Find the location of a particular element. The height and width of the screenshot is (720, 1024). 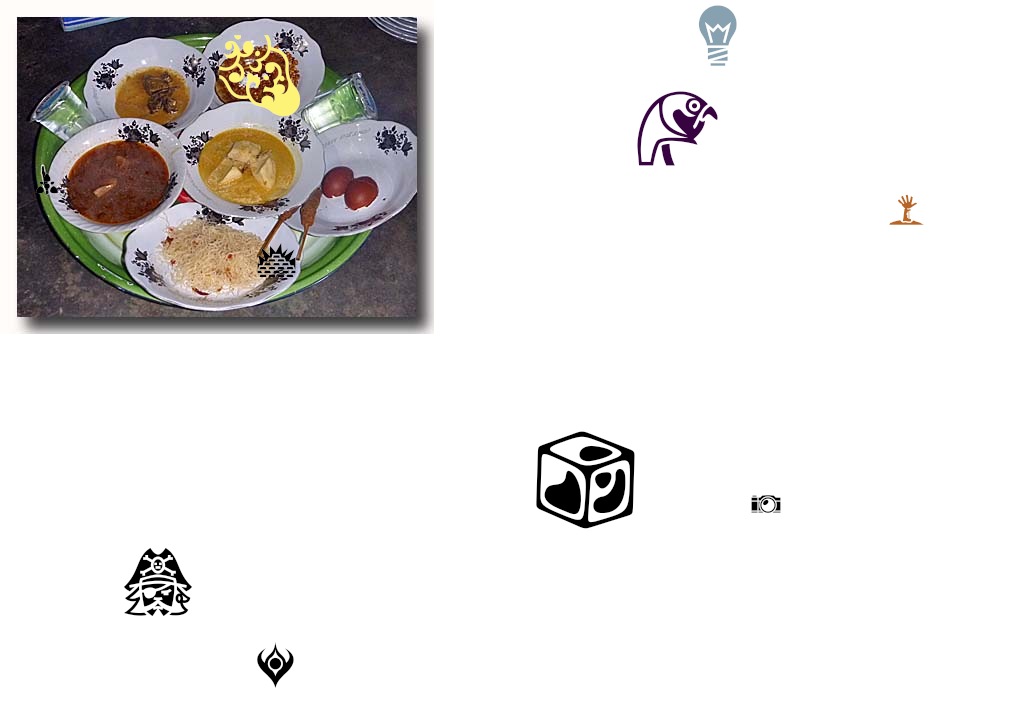

access tips or hints is located at coordinates (719, 36).